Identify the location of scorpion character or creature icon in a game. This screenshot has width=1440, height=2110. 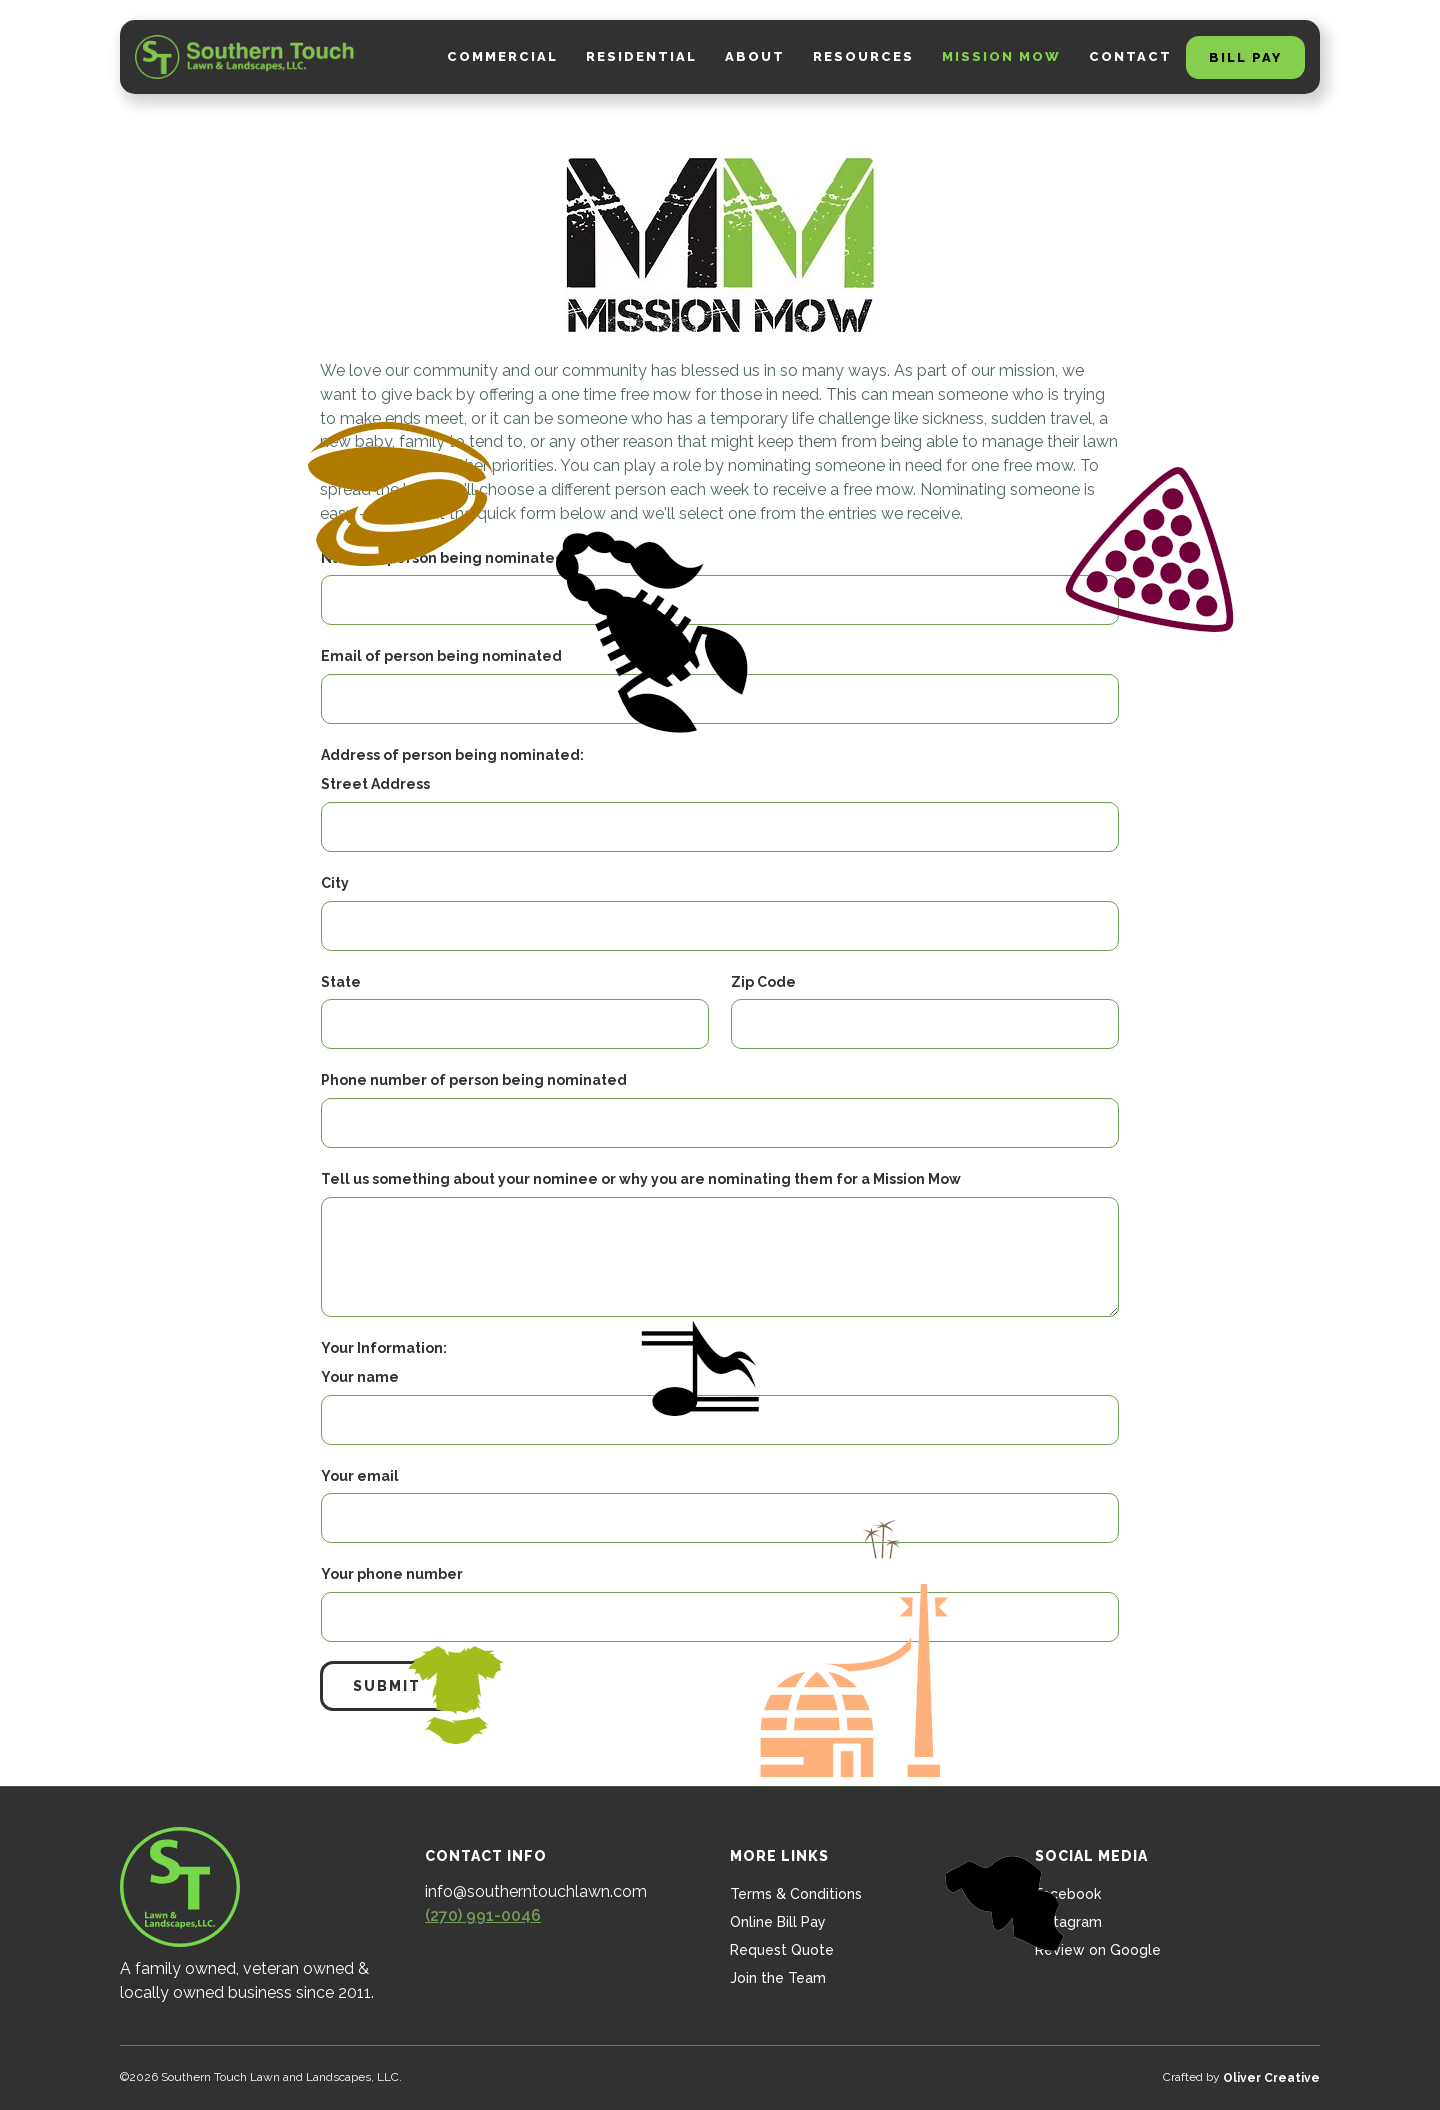
(655, 632).